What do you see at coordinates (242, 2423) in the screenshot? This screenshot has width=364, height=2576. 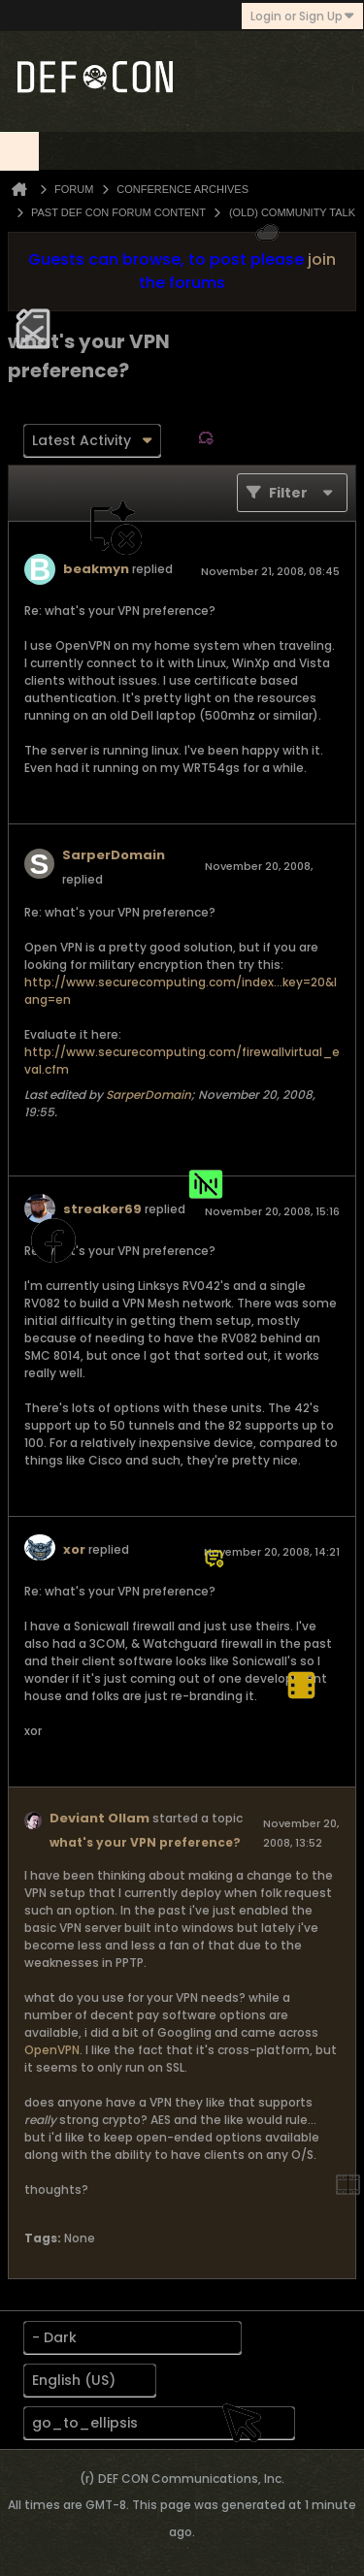 I see `indicates cursor or pointer mode` at bounding box center [242, 2423].